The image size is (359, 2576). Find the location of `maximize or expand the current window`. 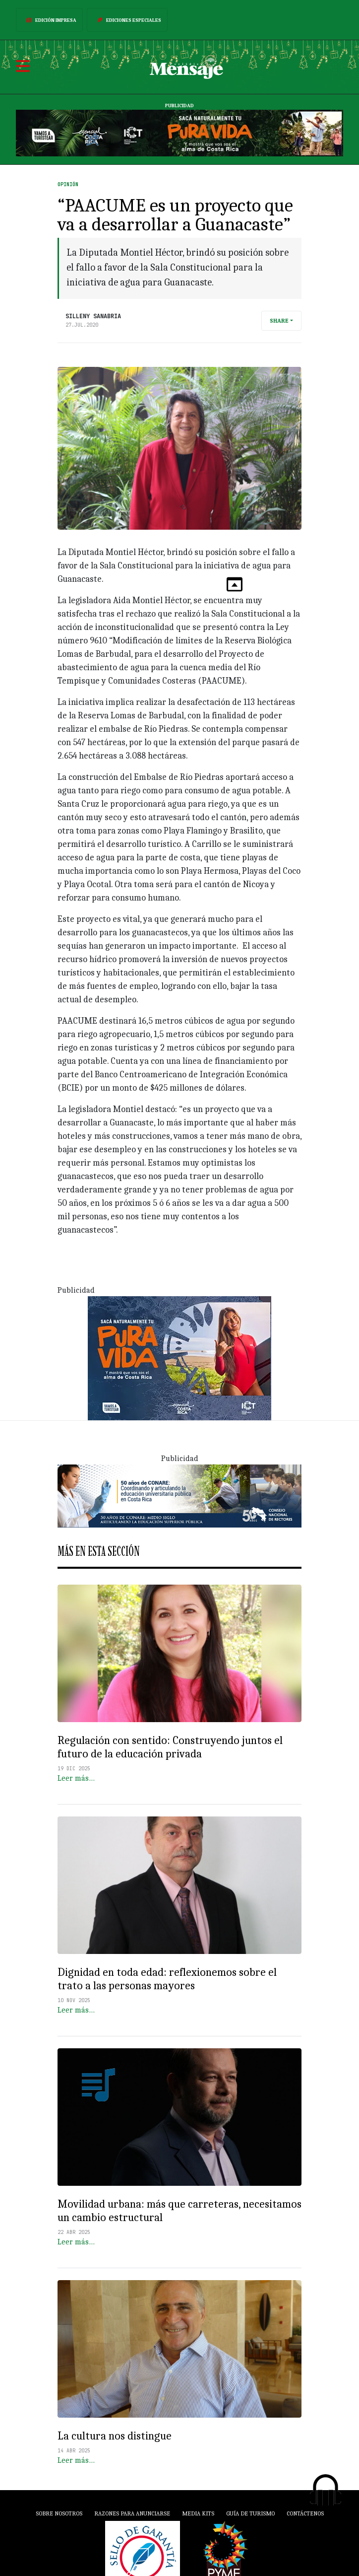

maximize or expand the current window is located at coordinates (235, 584).